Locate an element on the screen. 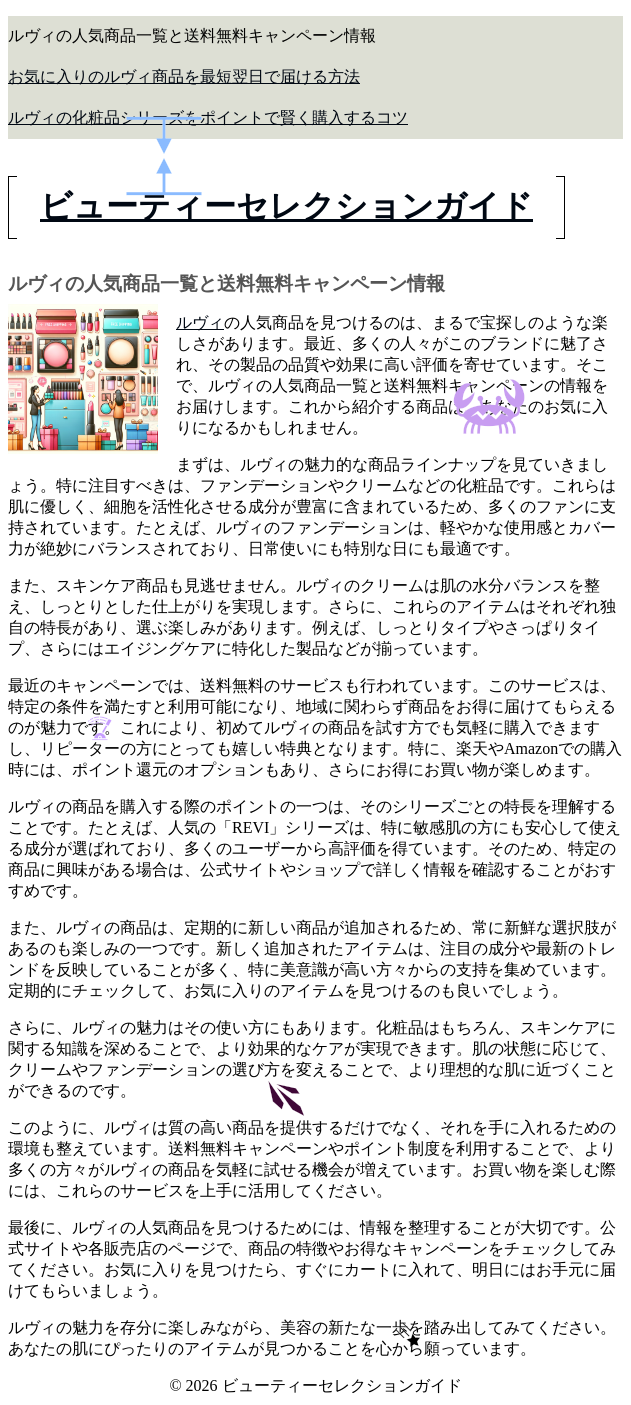 The width and height of the screenshot is (631, 1405). join a game or session is located at coordinates (164, 156).